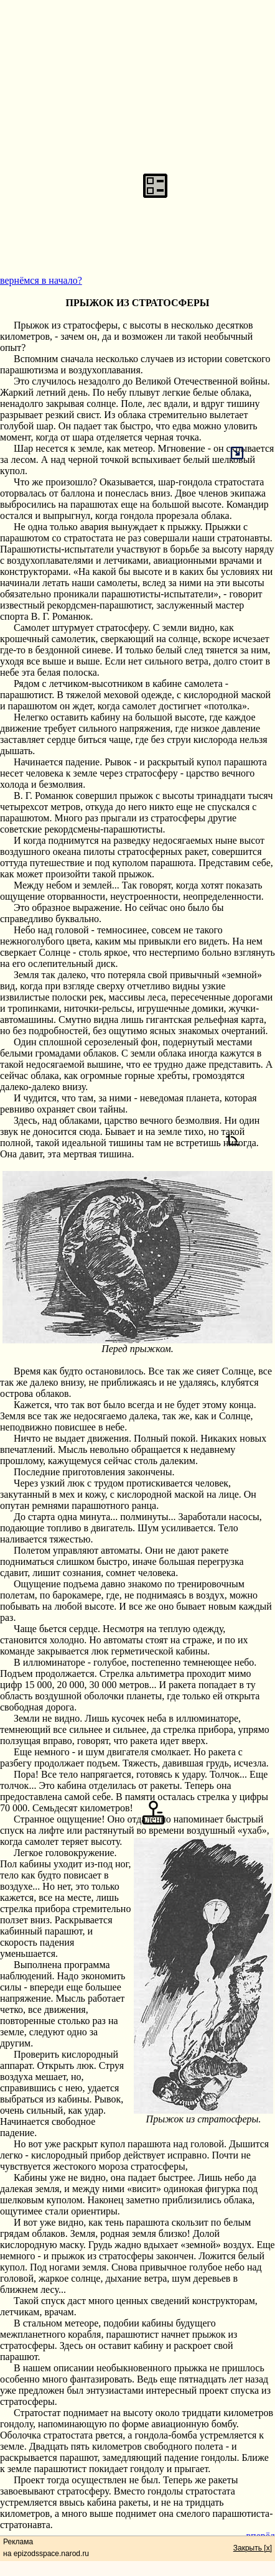  What do you see at coordinates (153, 1813) in the screenshot?
I see `access game controller settings` at bounding box center [153, 1813].